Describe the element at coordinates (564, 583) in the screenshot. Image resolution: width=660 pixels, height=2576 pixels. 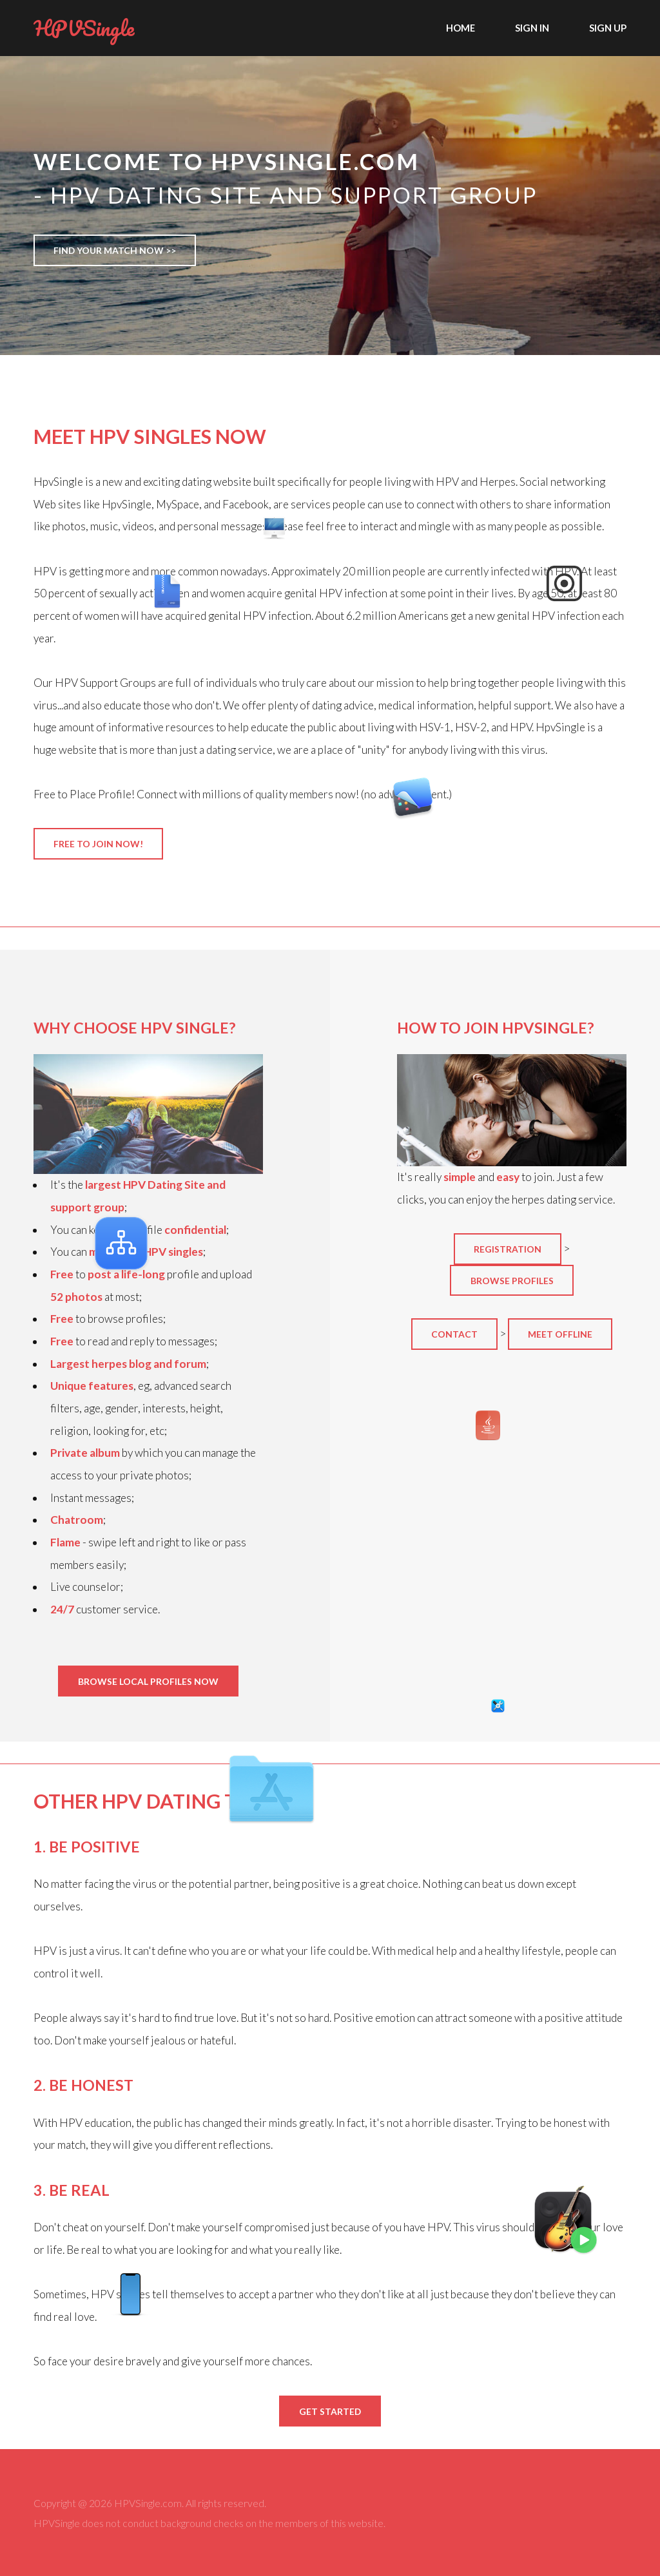
I see `open rhythmbox music player` at that location.